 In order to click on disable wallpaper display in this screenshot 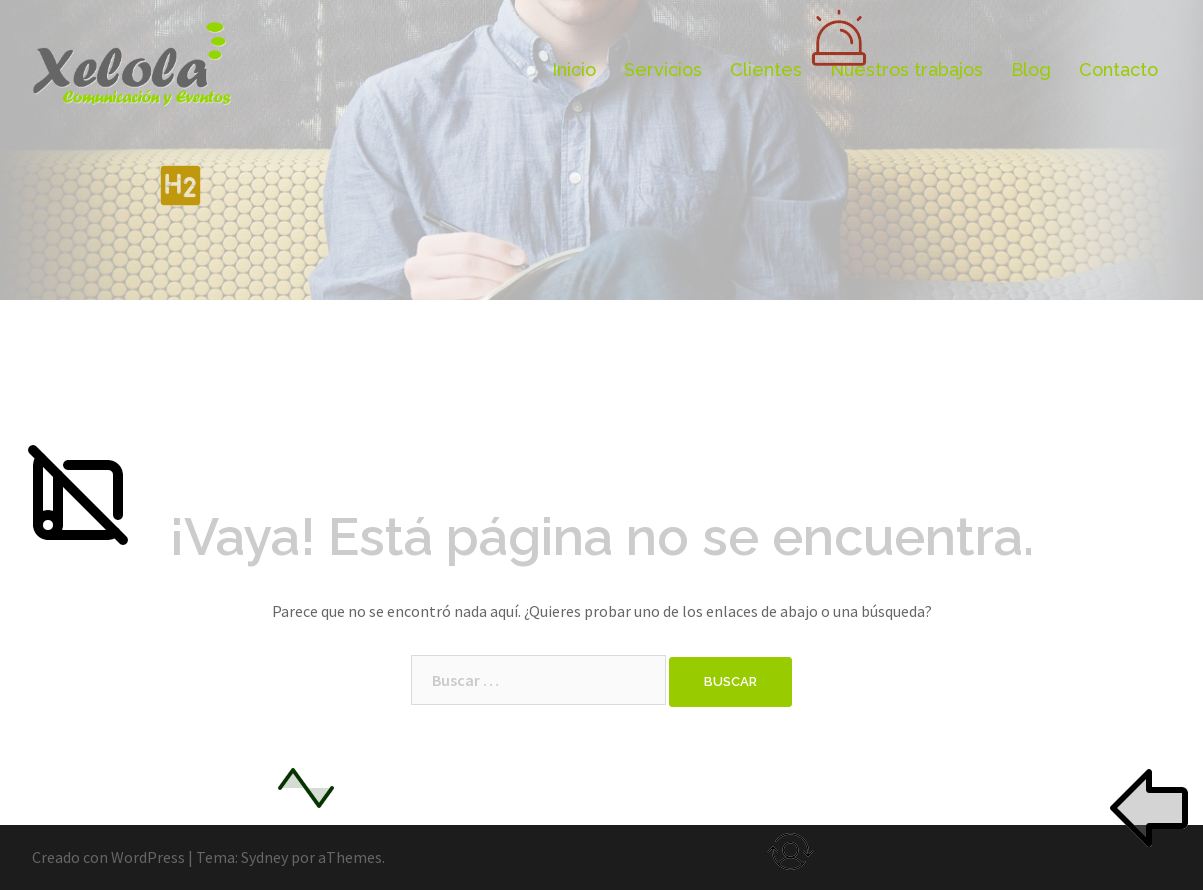, I will do `click(78, 495)`.